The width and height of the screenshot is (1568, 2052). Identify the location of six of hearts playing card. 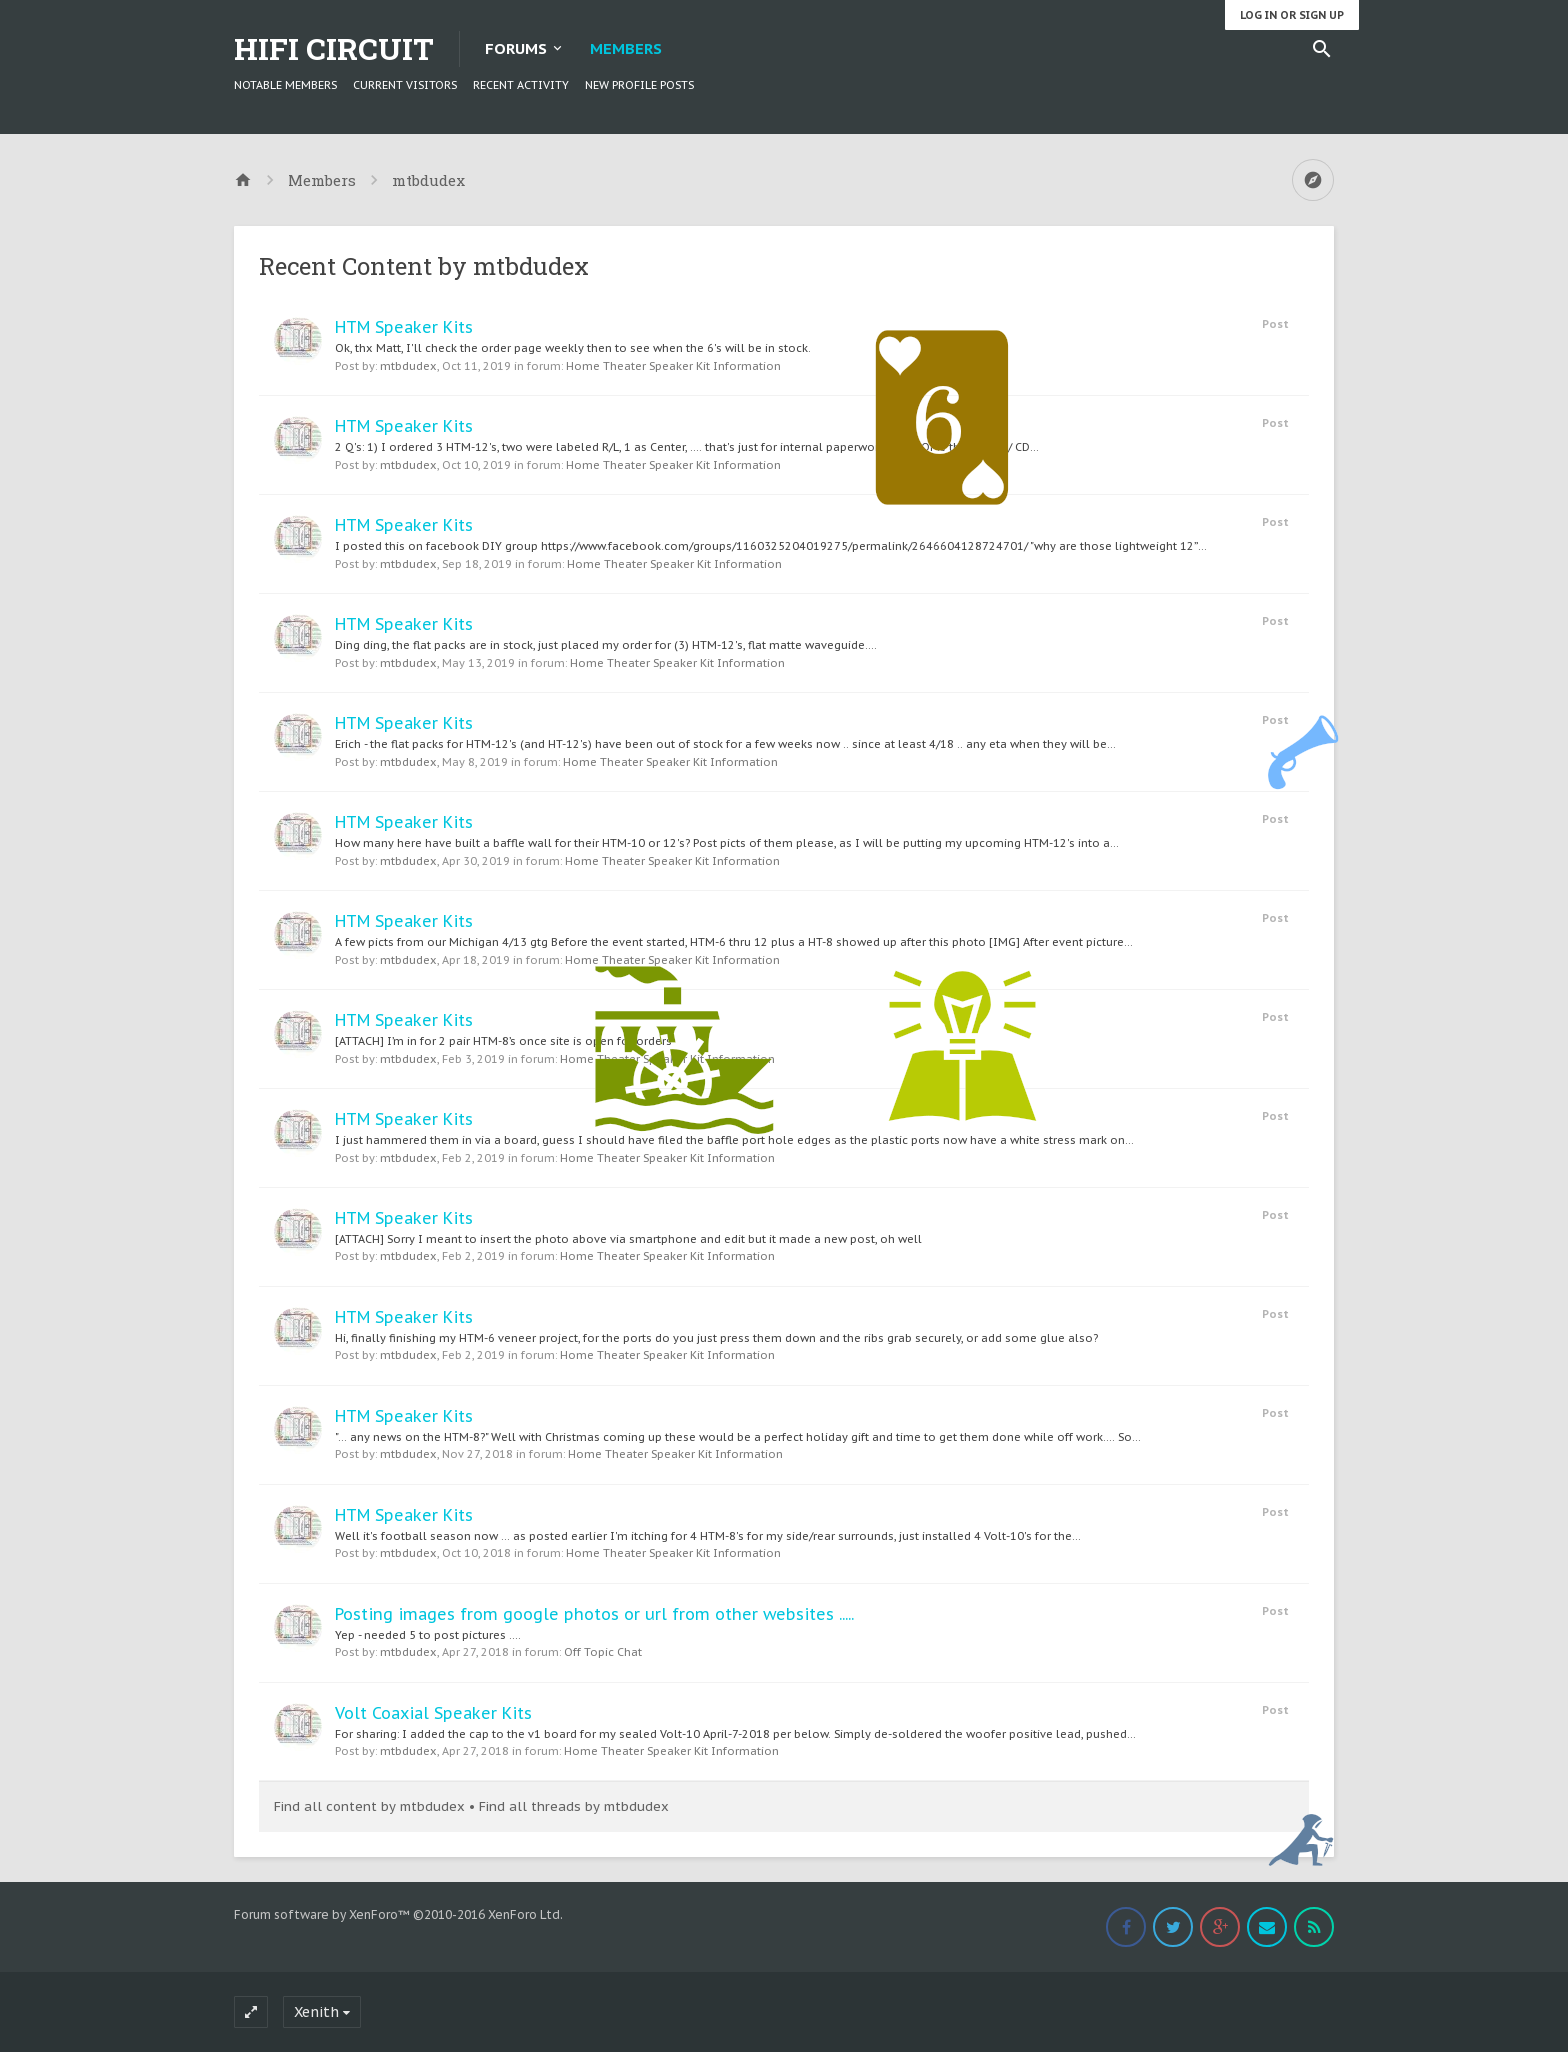
(941, 417).